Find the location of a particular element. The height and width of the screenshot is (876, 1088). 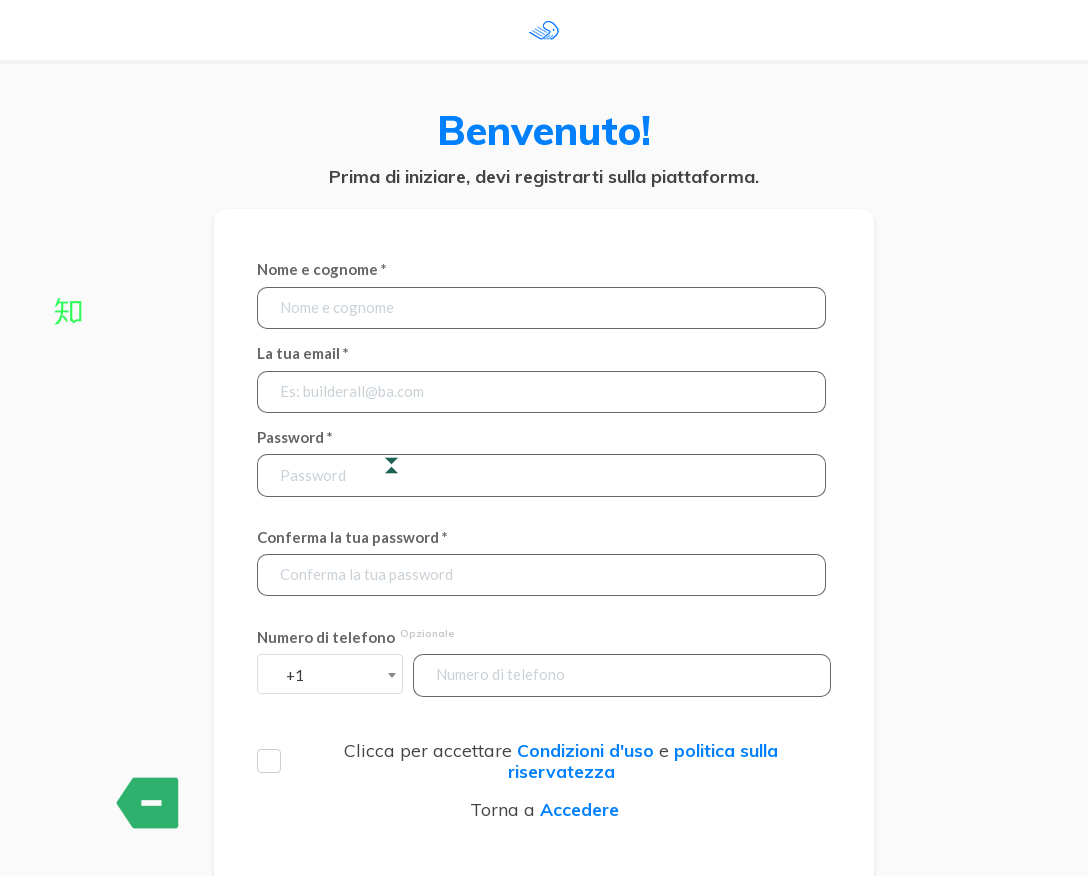

open zhihu app is located at coordinates (68, 311).